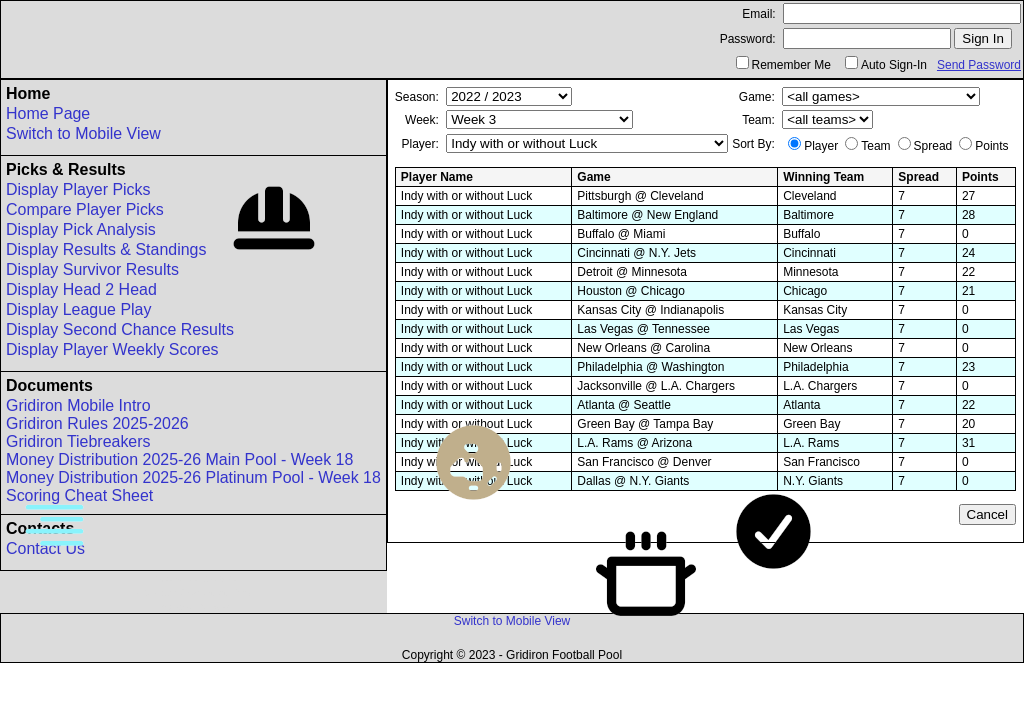 The height and width of the screenshot is (720, 1024). I want to click on access recipes or cooking features, so click(646, 580).